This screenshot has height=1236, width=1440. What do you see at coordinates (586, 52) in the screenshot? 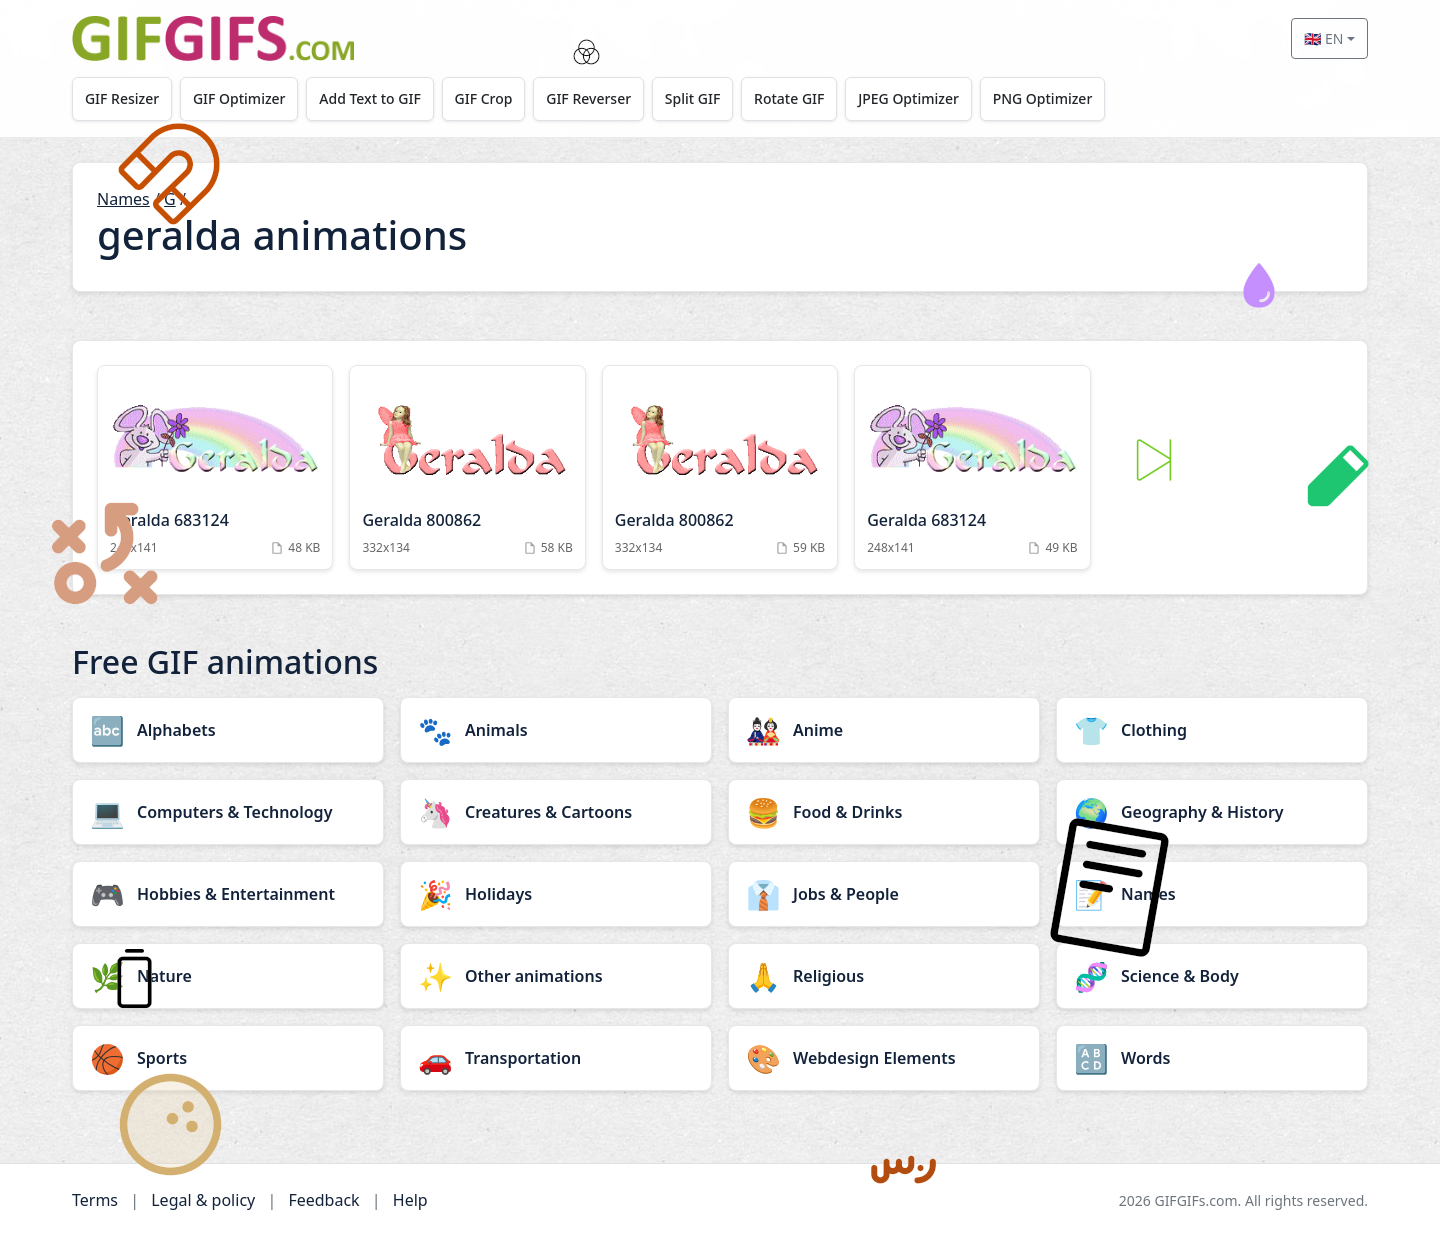
I see `view overlapping categories or sets` at bounding box center [586, 52].